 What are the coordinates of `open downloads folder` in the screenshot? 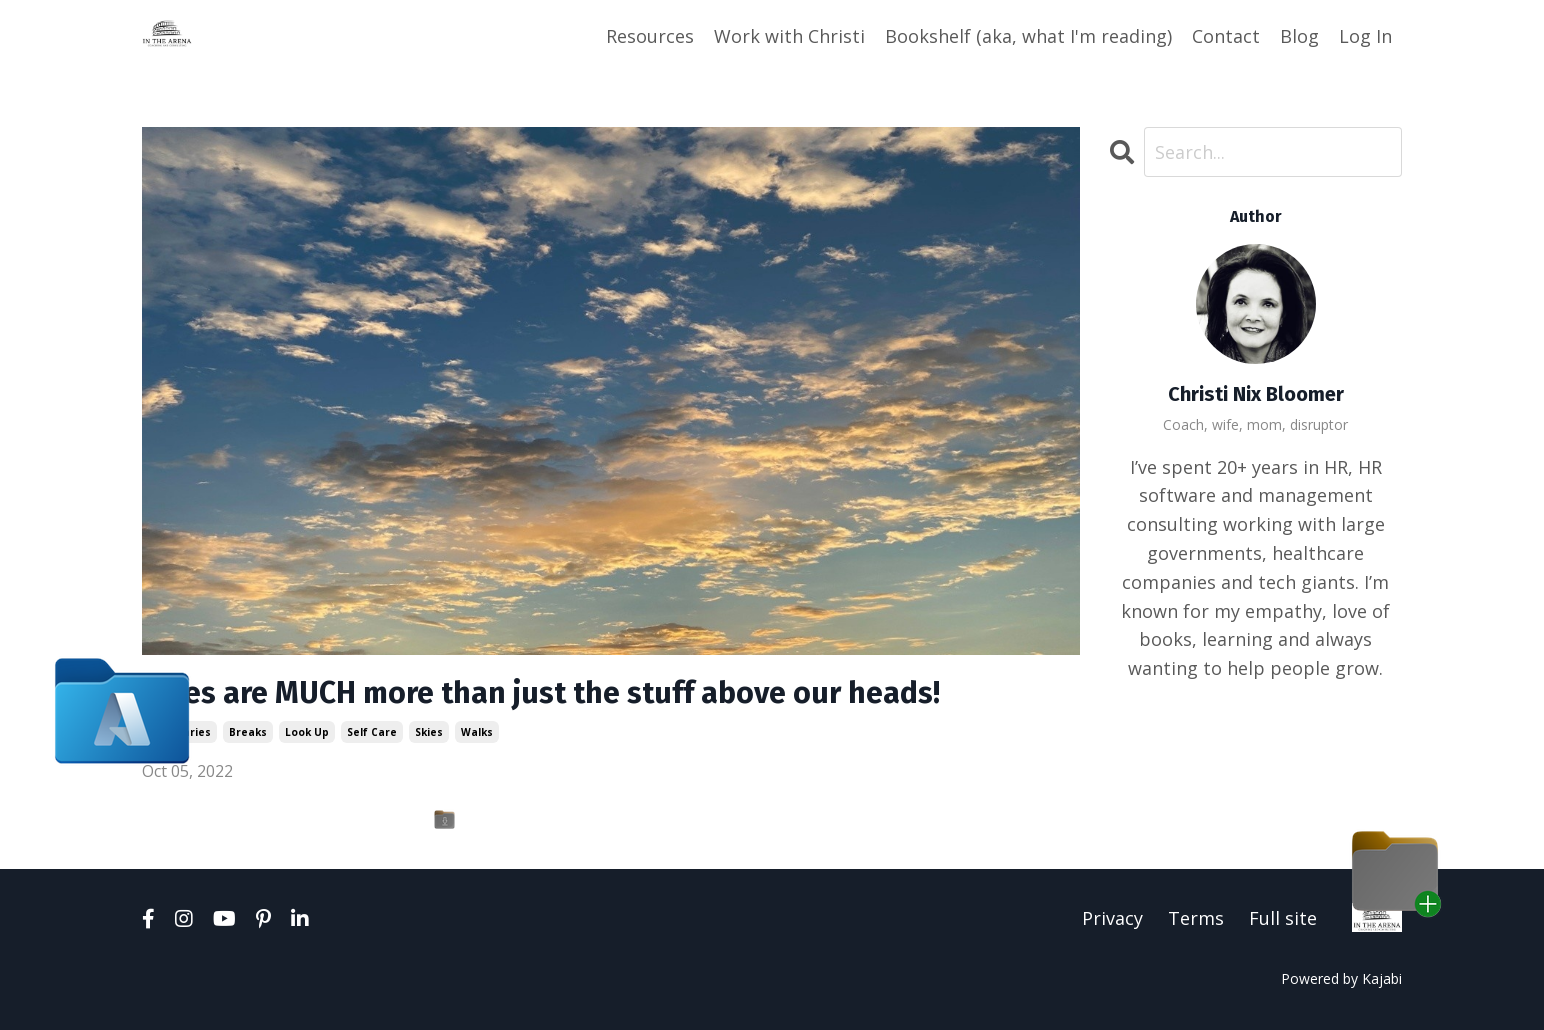 It's located at (444, 819).